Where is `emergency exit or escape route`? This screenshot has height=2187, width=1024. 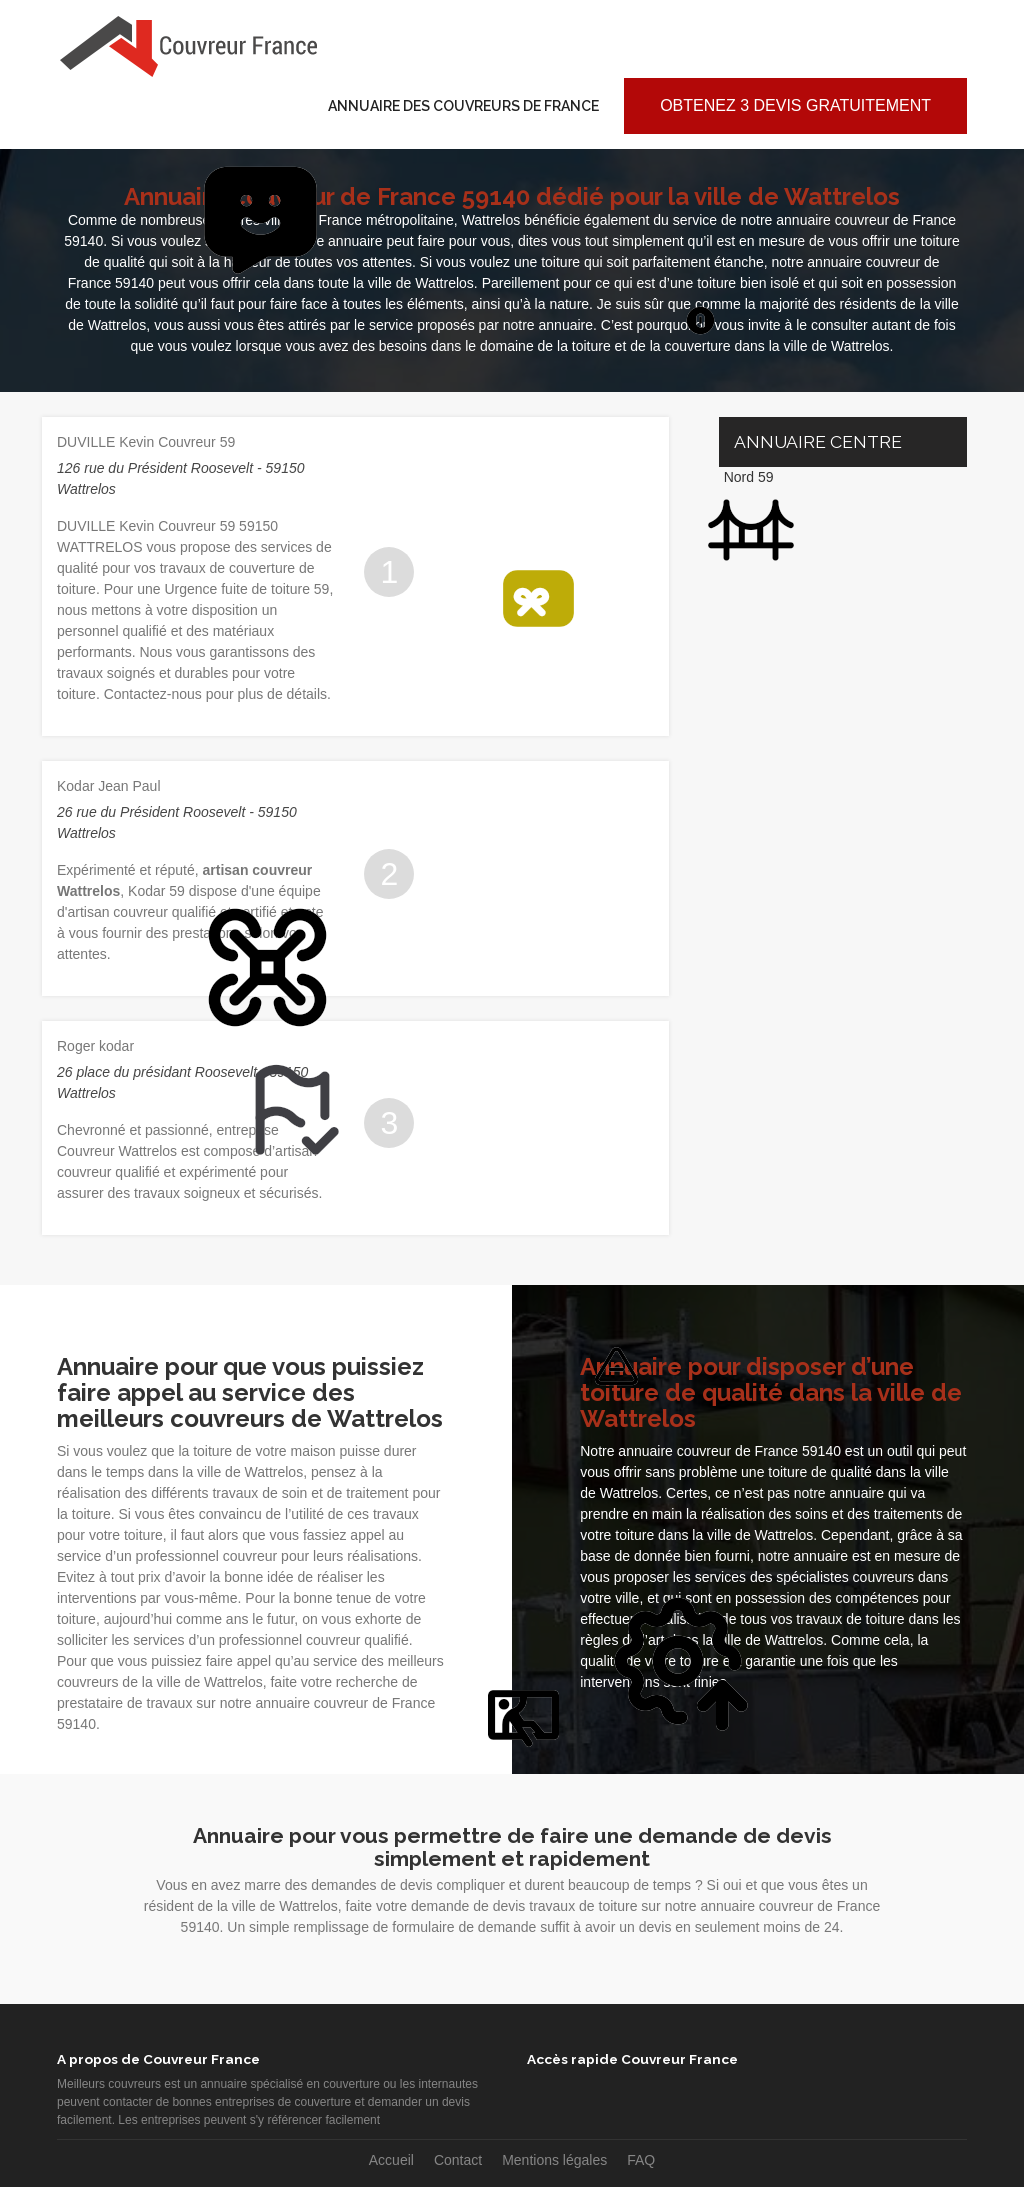 emergency exit or escape route is located at coordinates (523, 1718).